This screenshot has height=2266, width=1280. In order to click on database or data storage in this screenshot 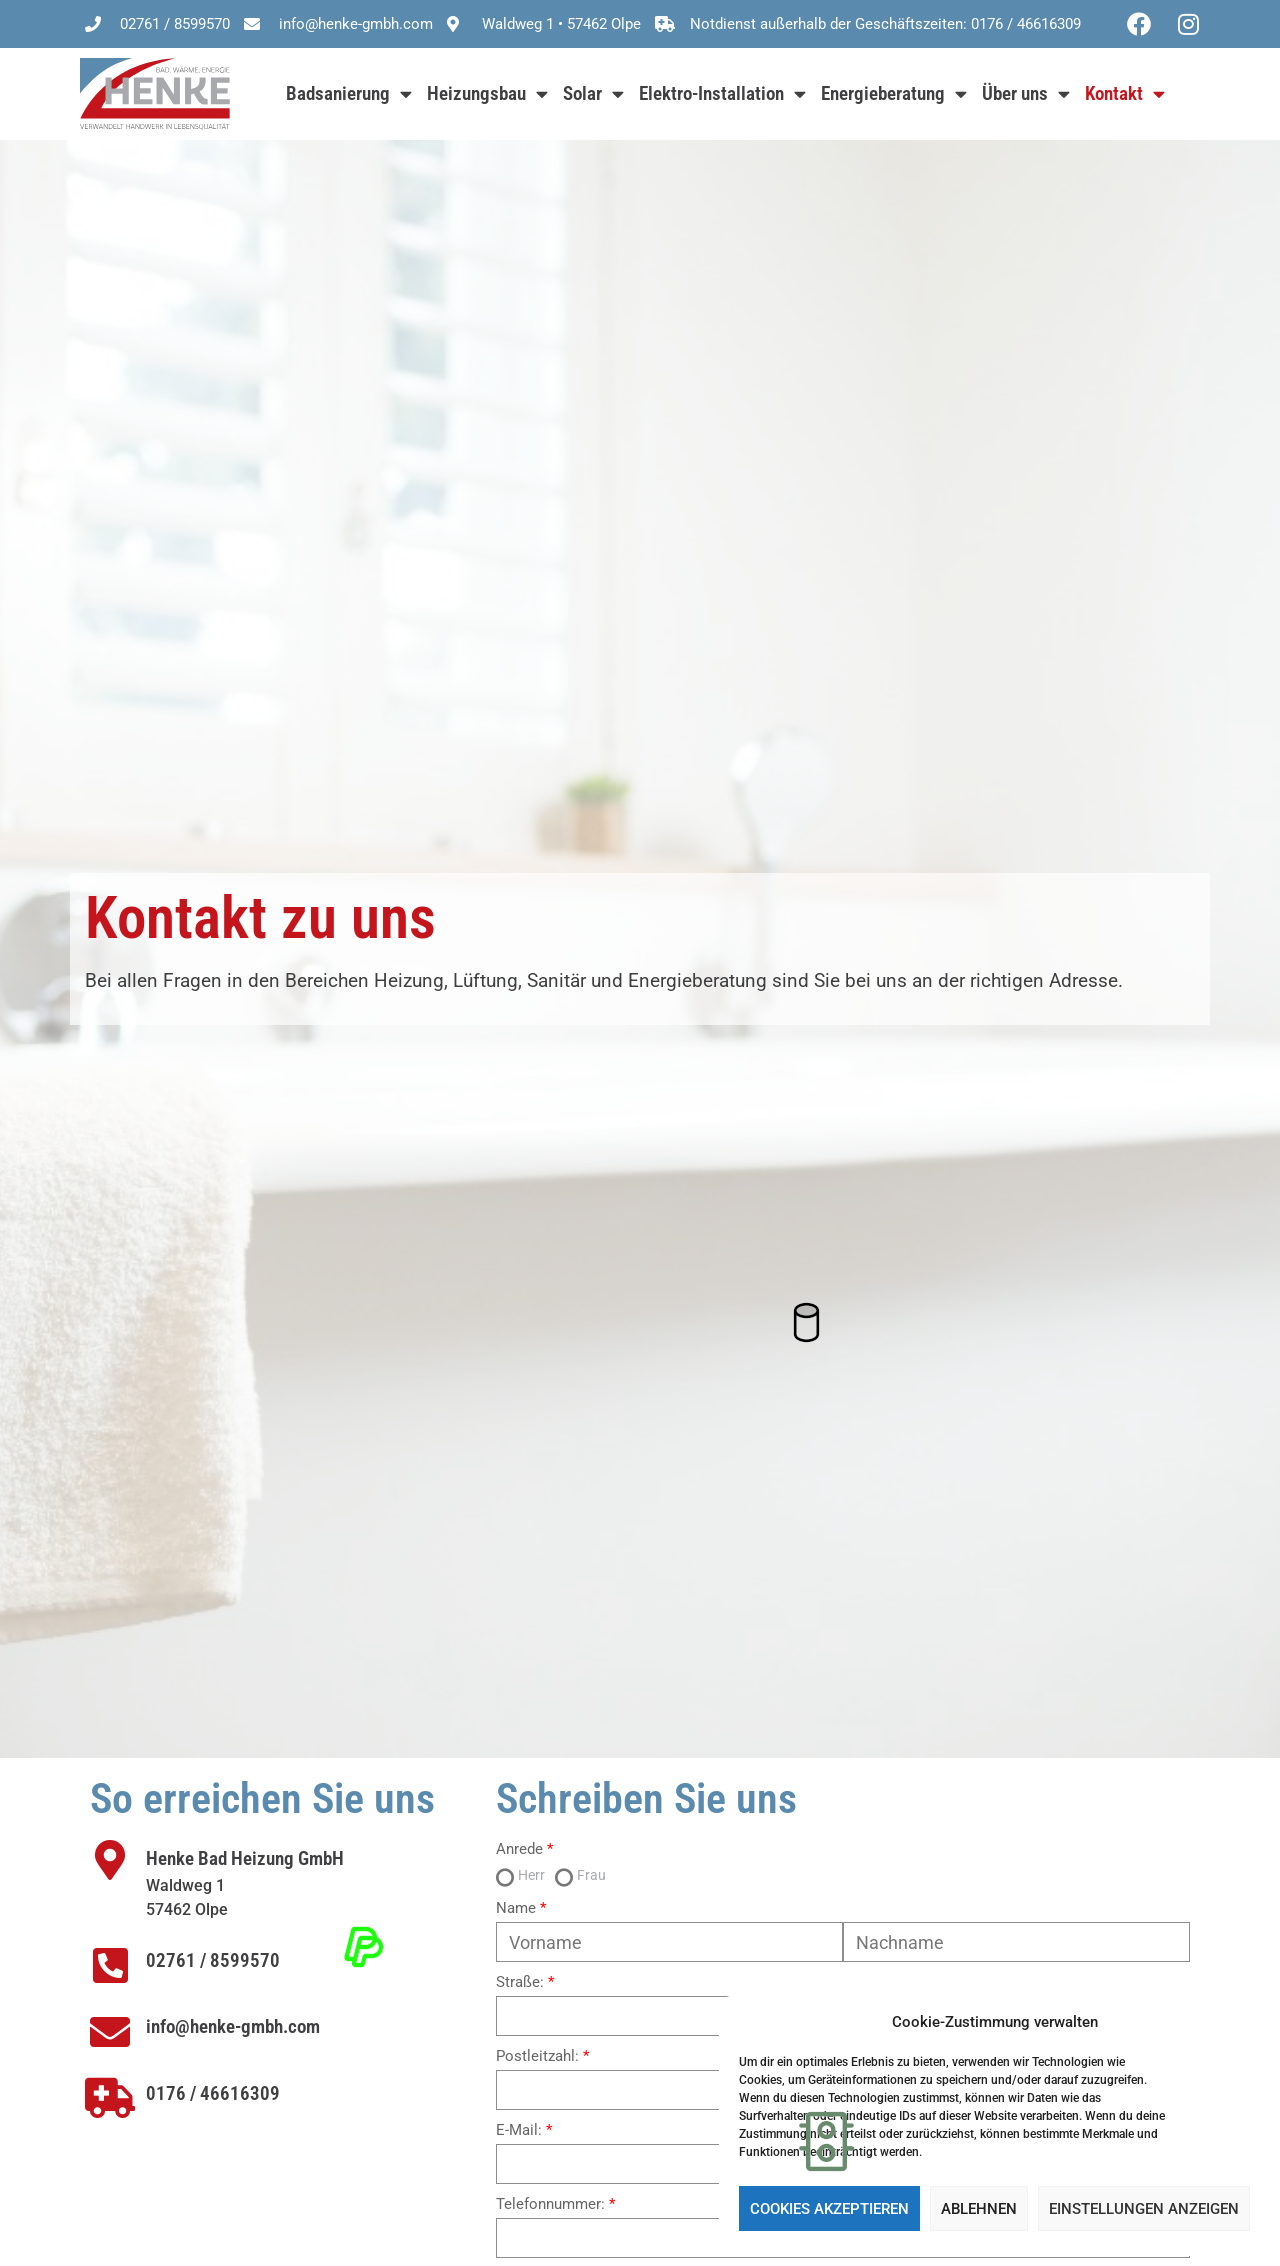, I will do `click(806, 1322)`.